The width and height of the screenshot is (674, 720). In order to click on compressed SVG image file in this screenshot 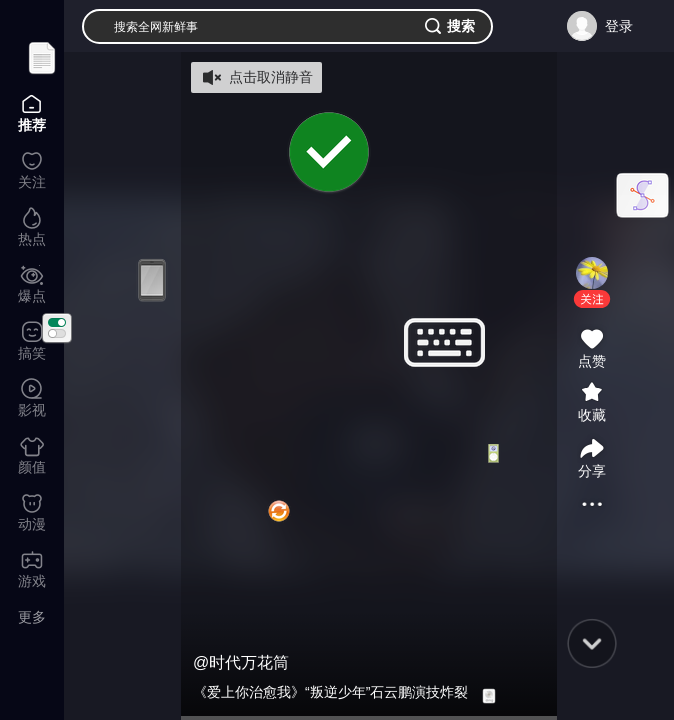, I will do `click(642, 193)`.